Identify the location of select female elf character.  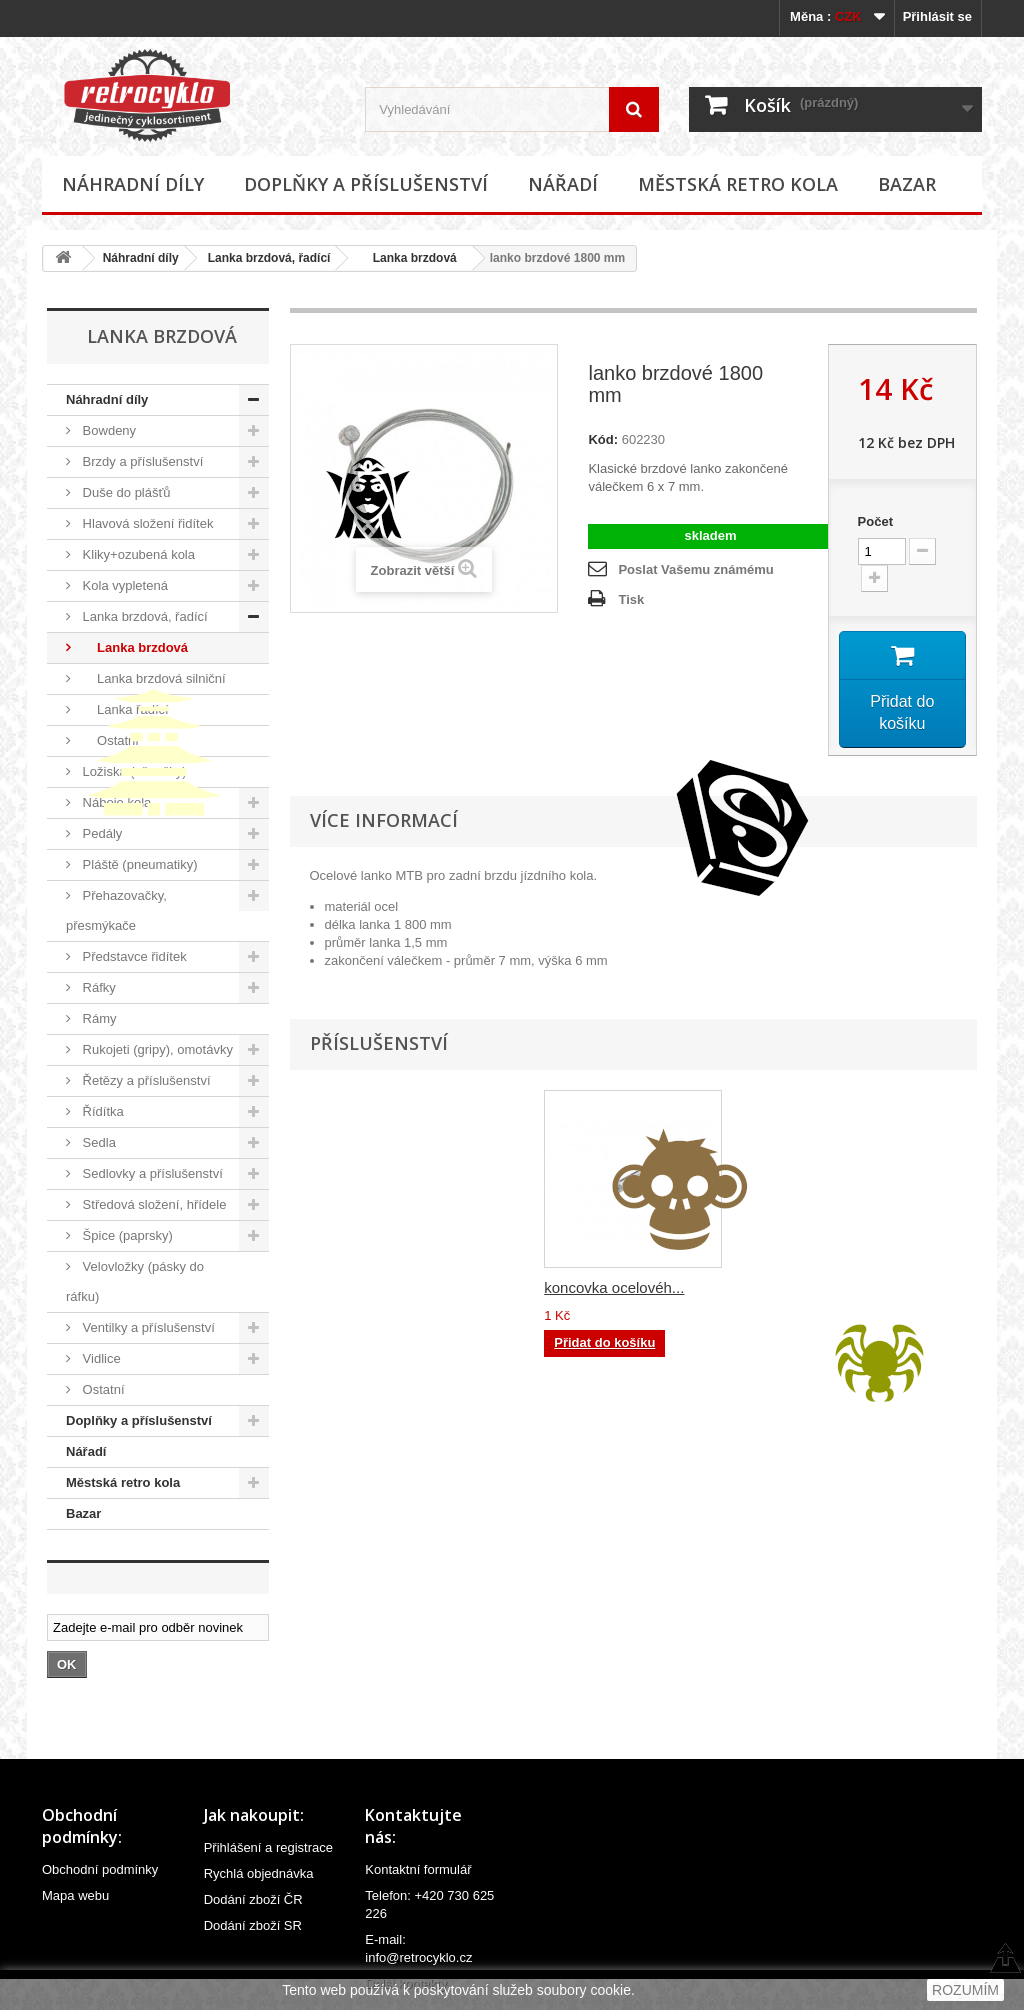
(368, 498).